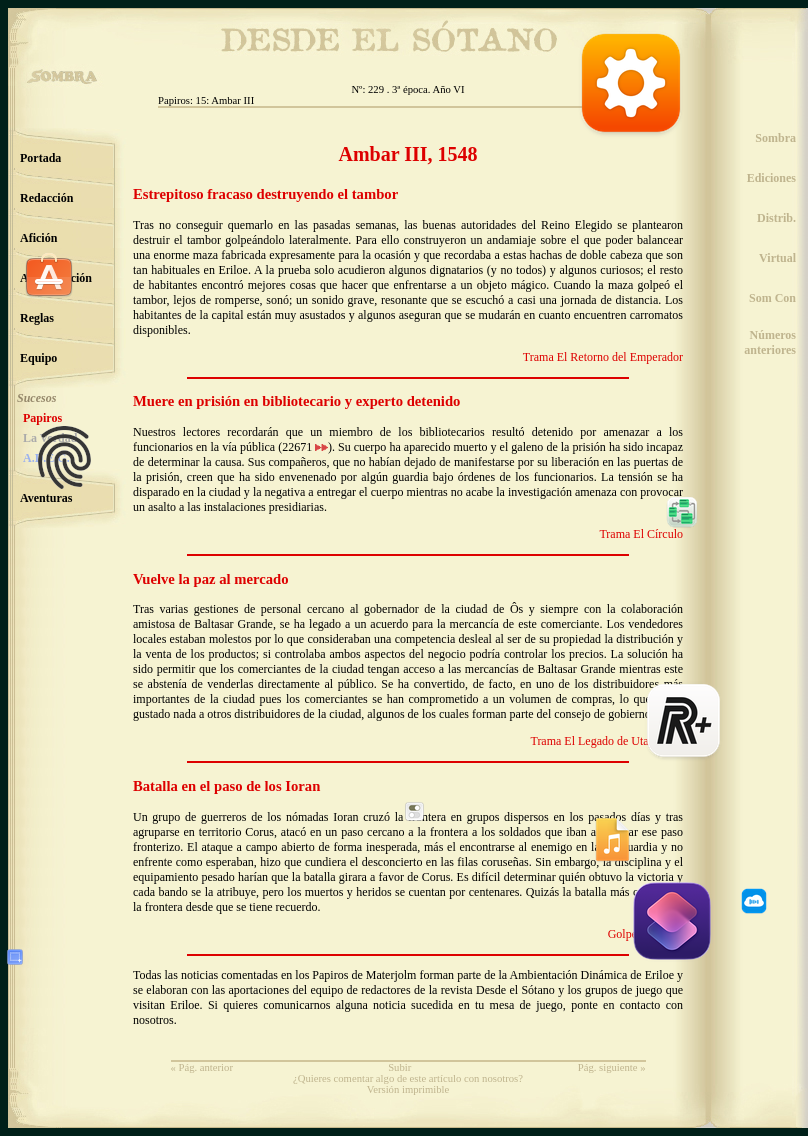  What do you see at coordinates (754, 901) in the screenshot?
I see `open qcm cloud music streaming app` at bounding box center [754, 901].